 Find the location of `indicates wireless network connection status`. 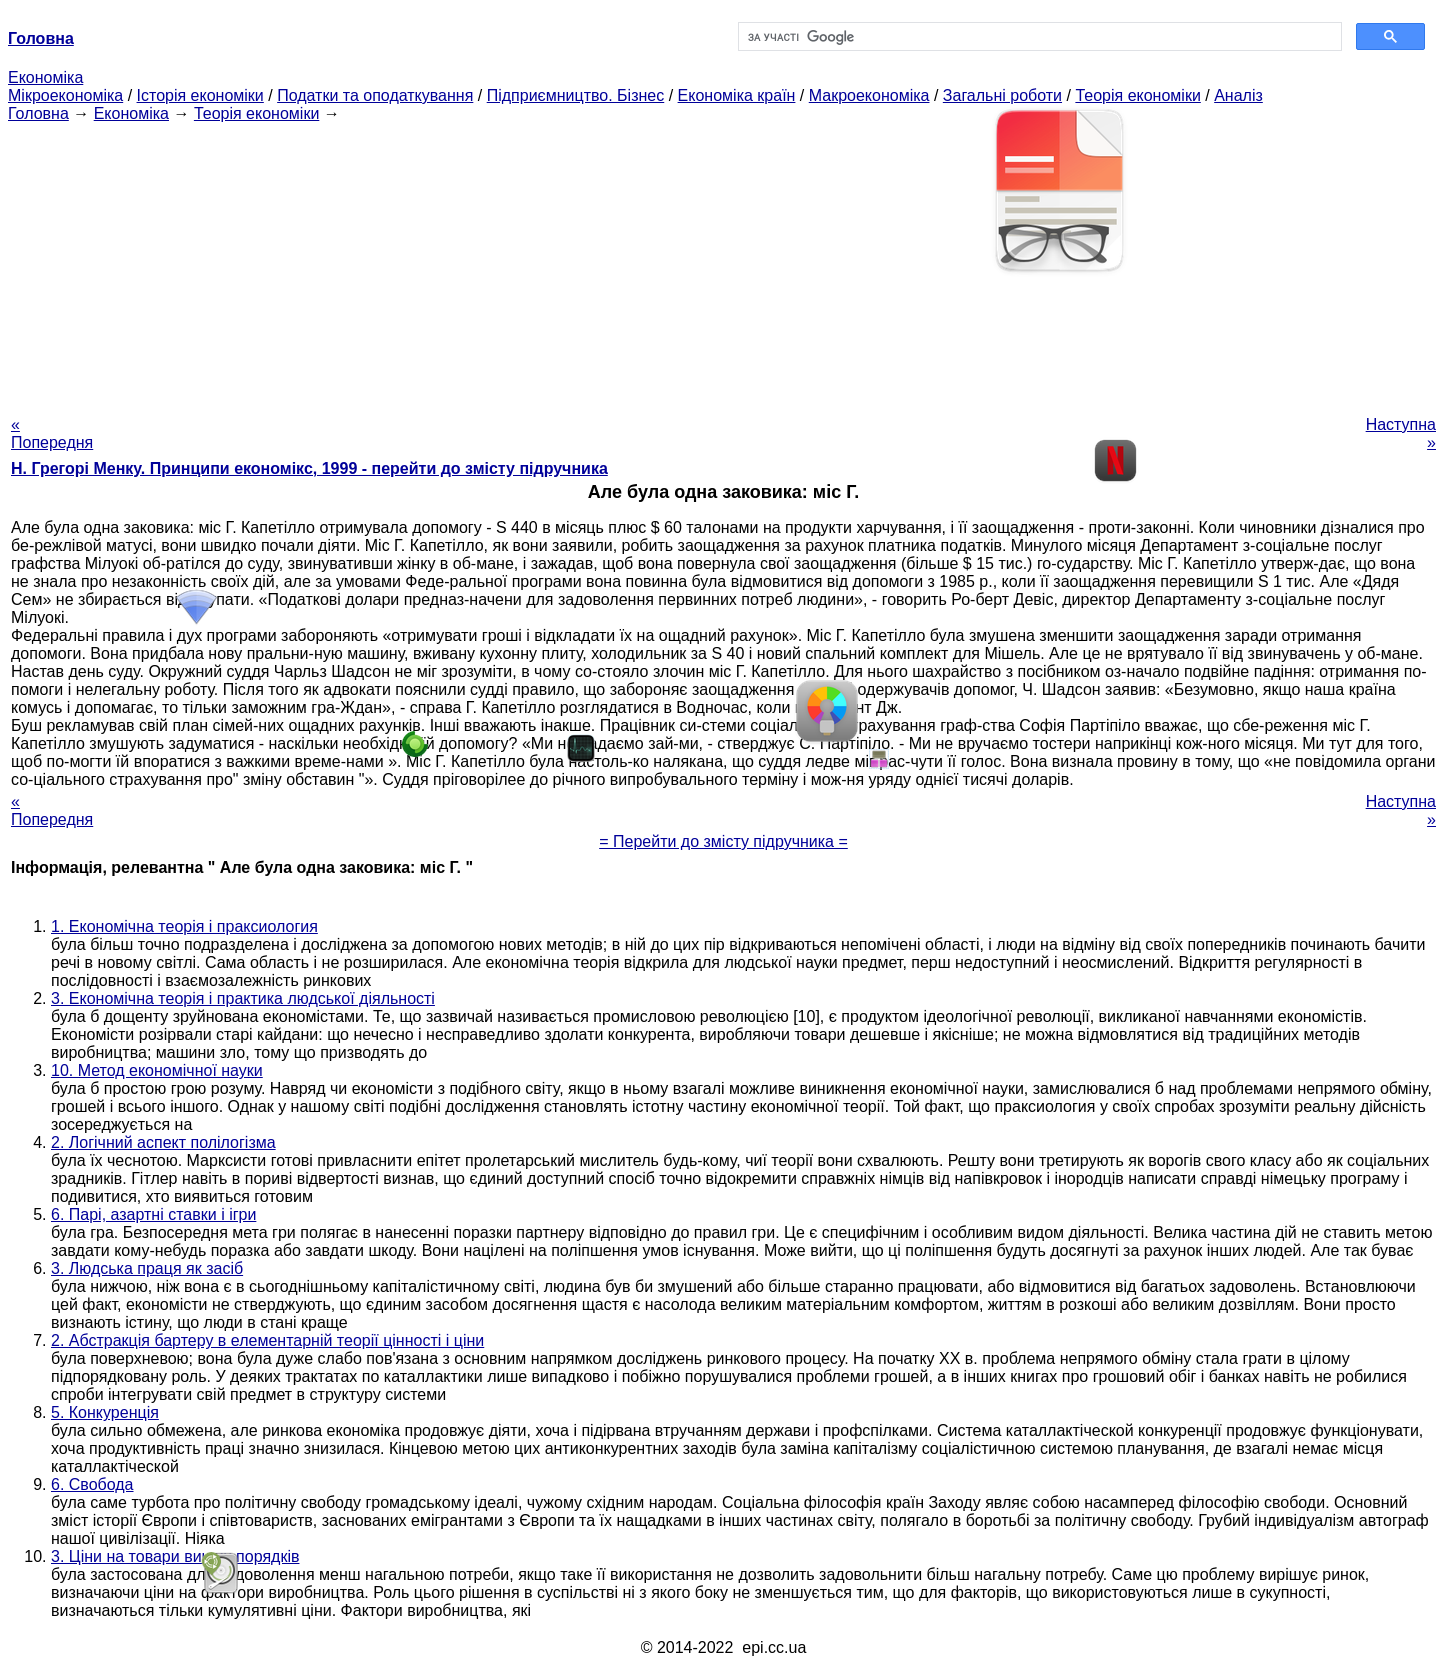

indicates wireless network connection status is located at coordinates (196, 606).